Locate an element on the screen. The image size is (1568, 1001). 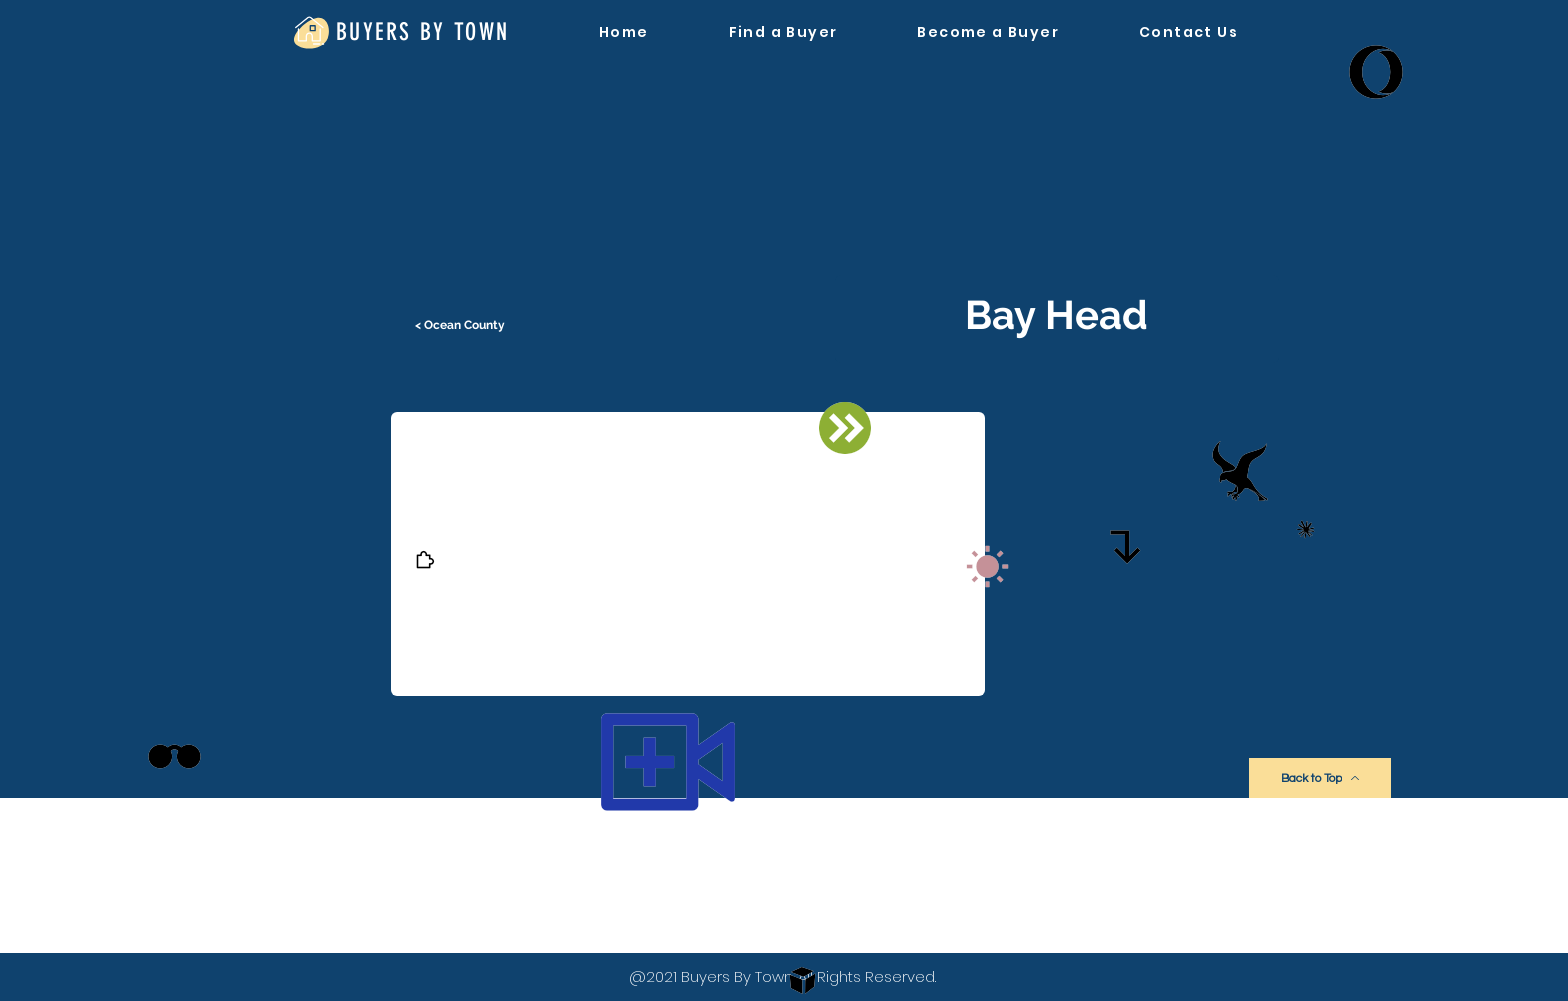
esbuild JavaScript bundler logo is located at coordinates (845, 428).